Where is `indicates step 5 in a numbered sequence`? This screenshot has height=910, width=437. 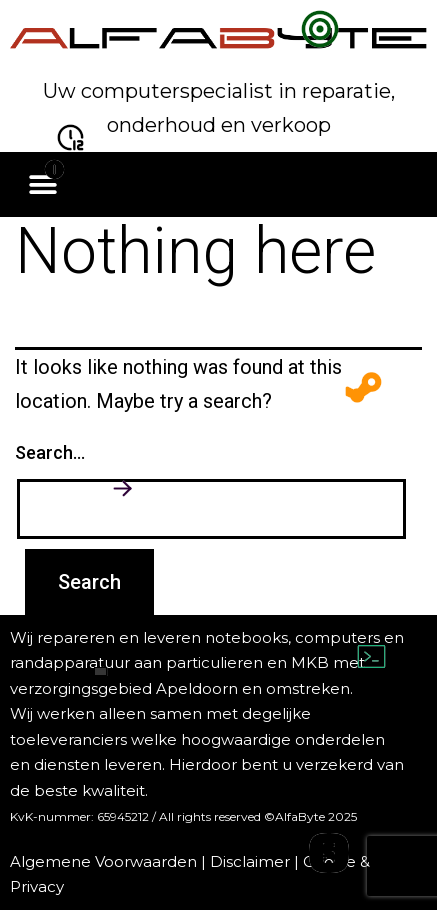
indicates step 5 in a numbered sequence is located at coordinates (329, 853).